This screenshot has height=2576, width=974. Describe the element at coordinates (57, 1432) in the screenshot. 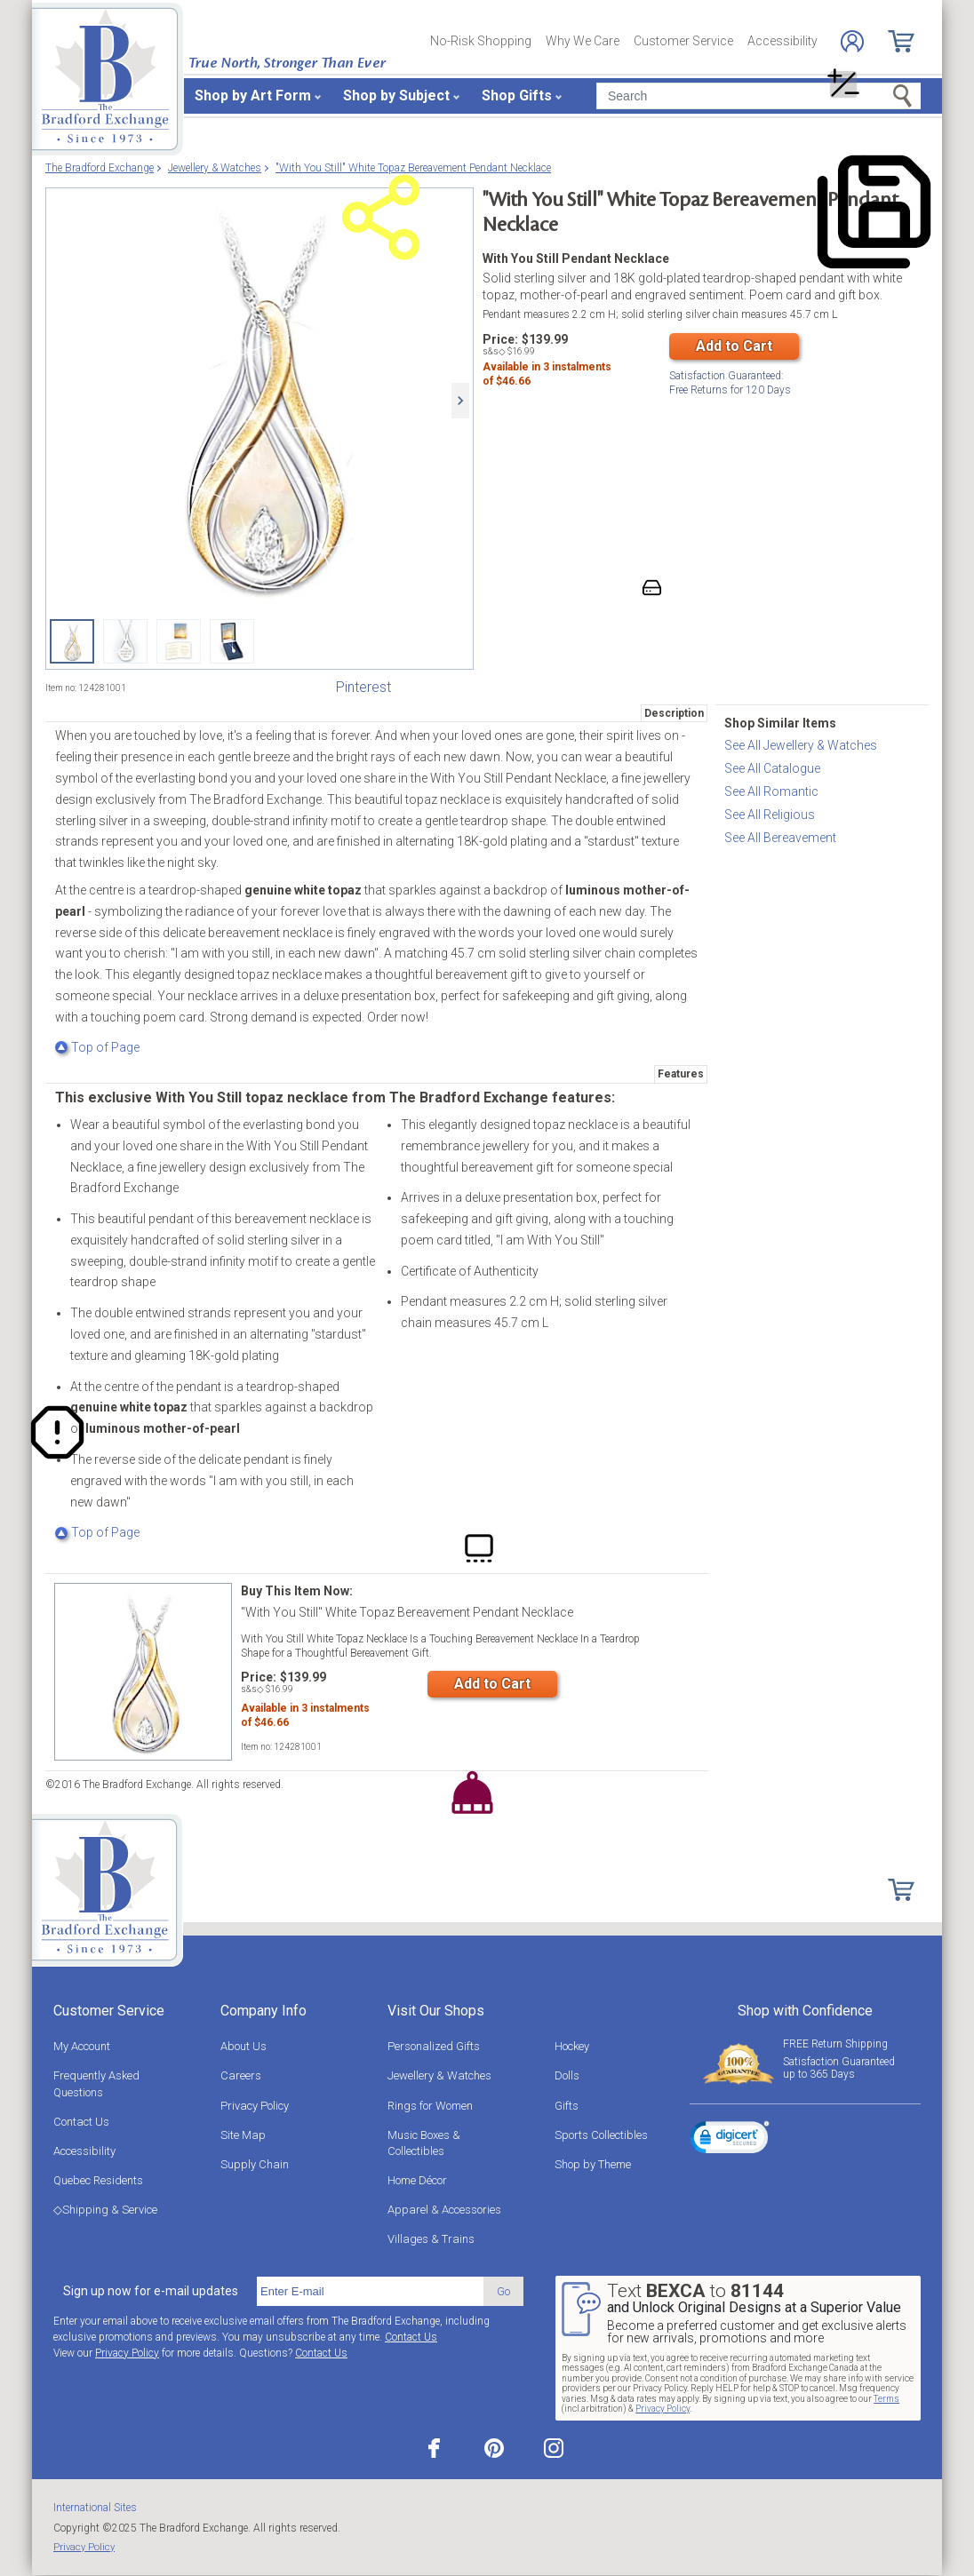

I see `indicates a critical warning or error state` at that location.